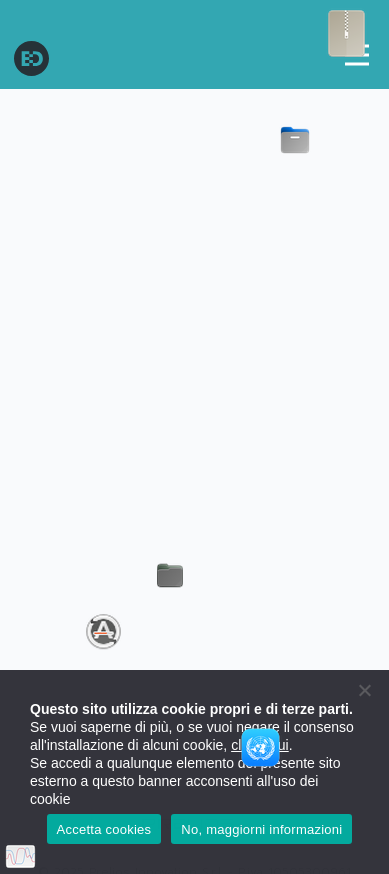 Image resolution: width=389 pixels, height=874 pixels. I want to click on open language and region settings, so click(260, 747).